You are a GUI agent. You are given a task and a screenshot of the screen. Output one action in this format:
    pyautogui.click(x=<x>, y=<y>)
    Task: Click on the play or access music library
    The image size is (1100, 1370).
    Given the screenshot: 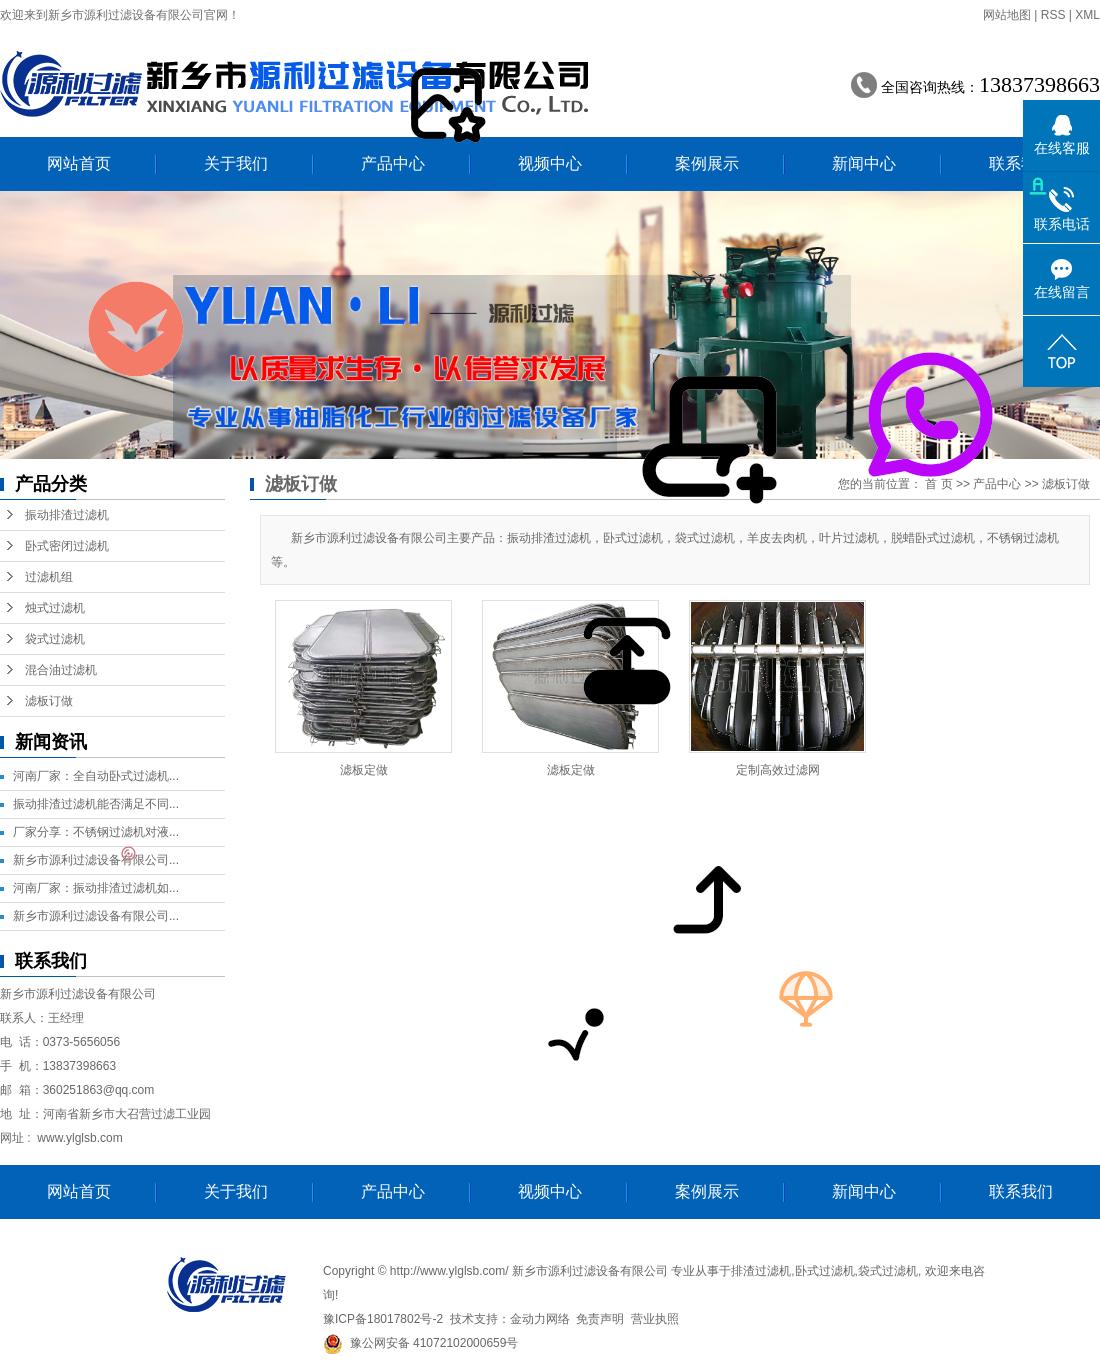 What is the action you would take?
    pyautogui.click(x=128, y=853)
    